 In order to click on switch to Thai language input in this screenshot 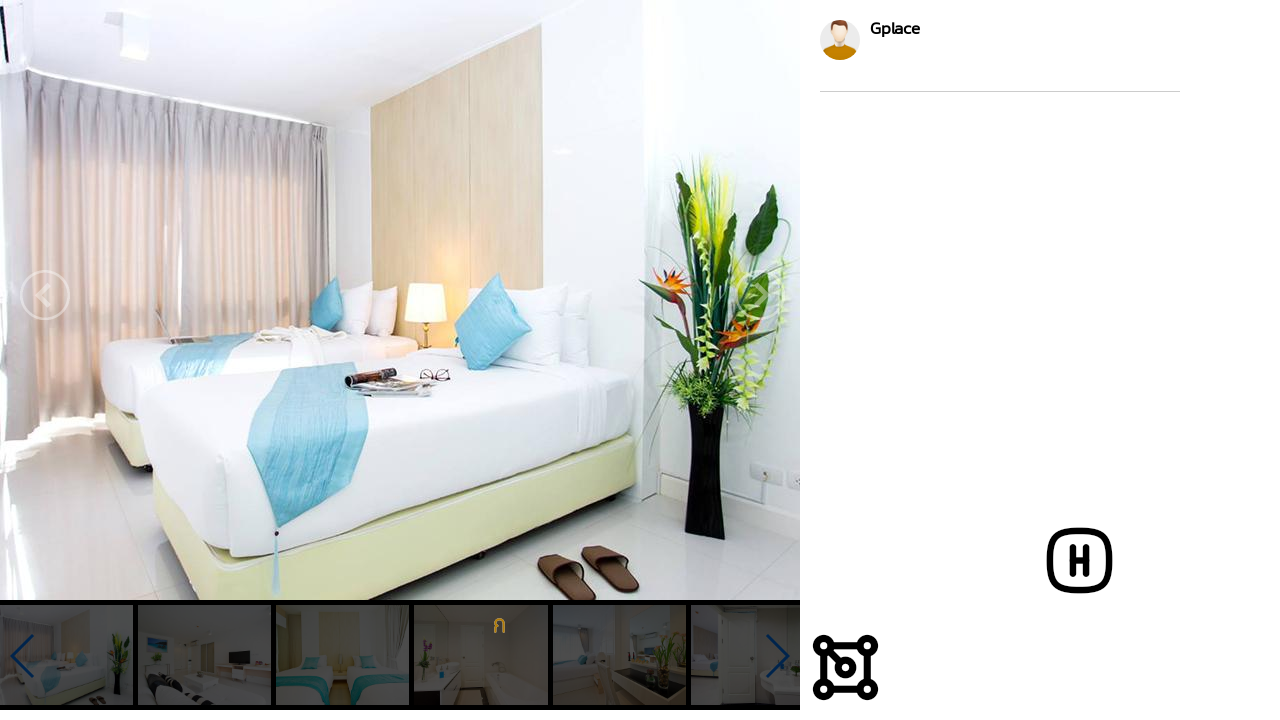, I will do `click(499, 625)`.